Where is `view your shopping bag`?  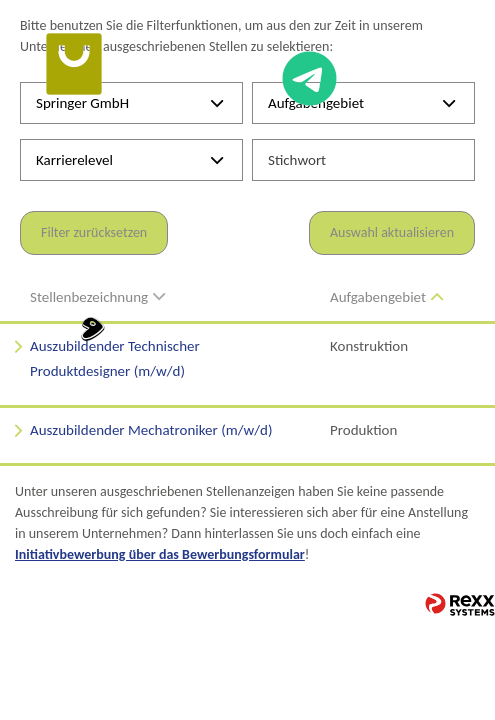 view your shopping bag is located at coordinates (74, 64).